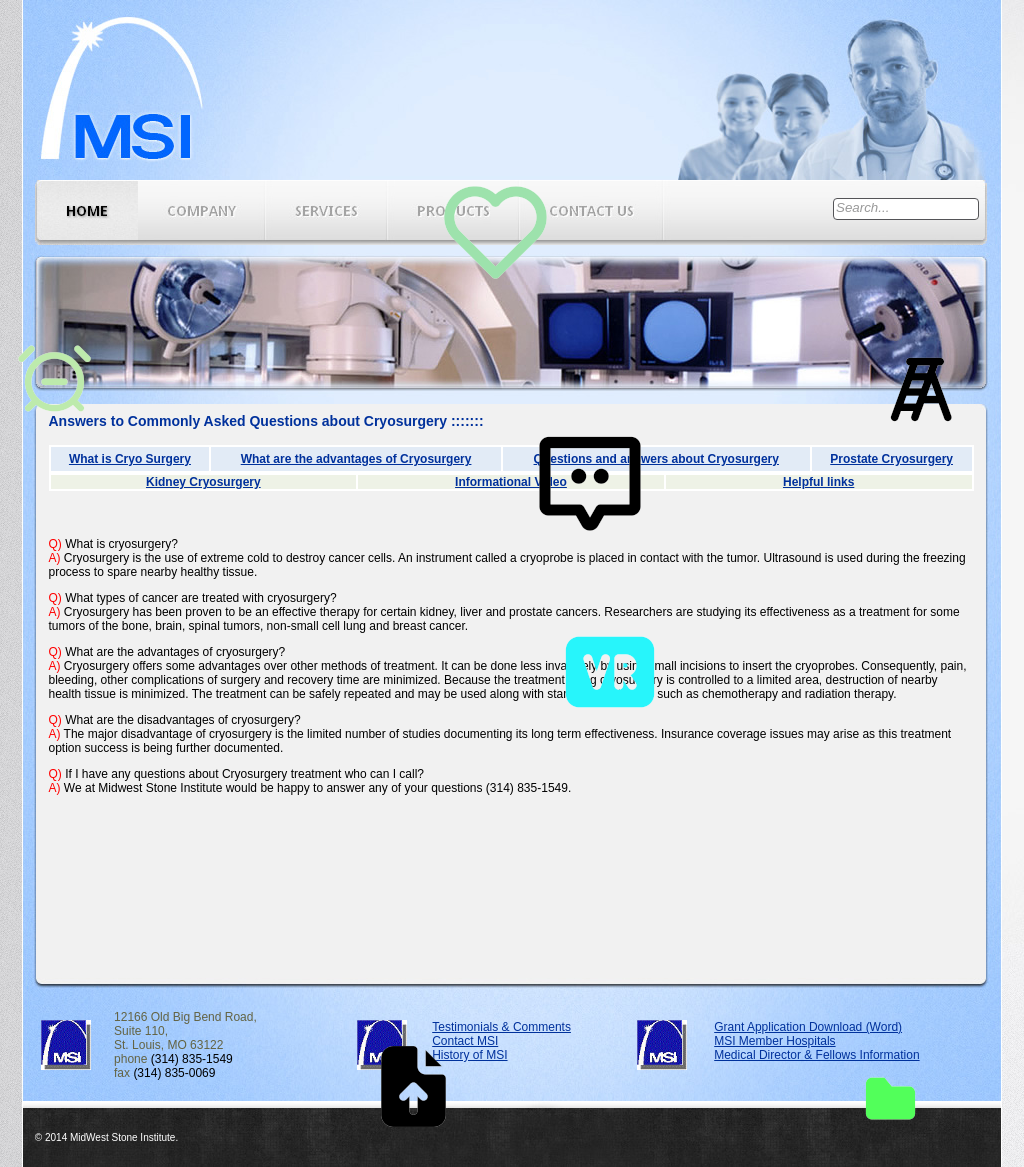  What do you see at coordinates (54, 378) in the screenshot?
I see `remove or delete an alarm` at bounding box center [54, 378].